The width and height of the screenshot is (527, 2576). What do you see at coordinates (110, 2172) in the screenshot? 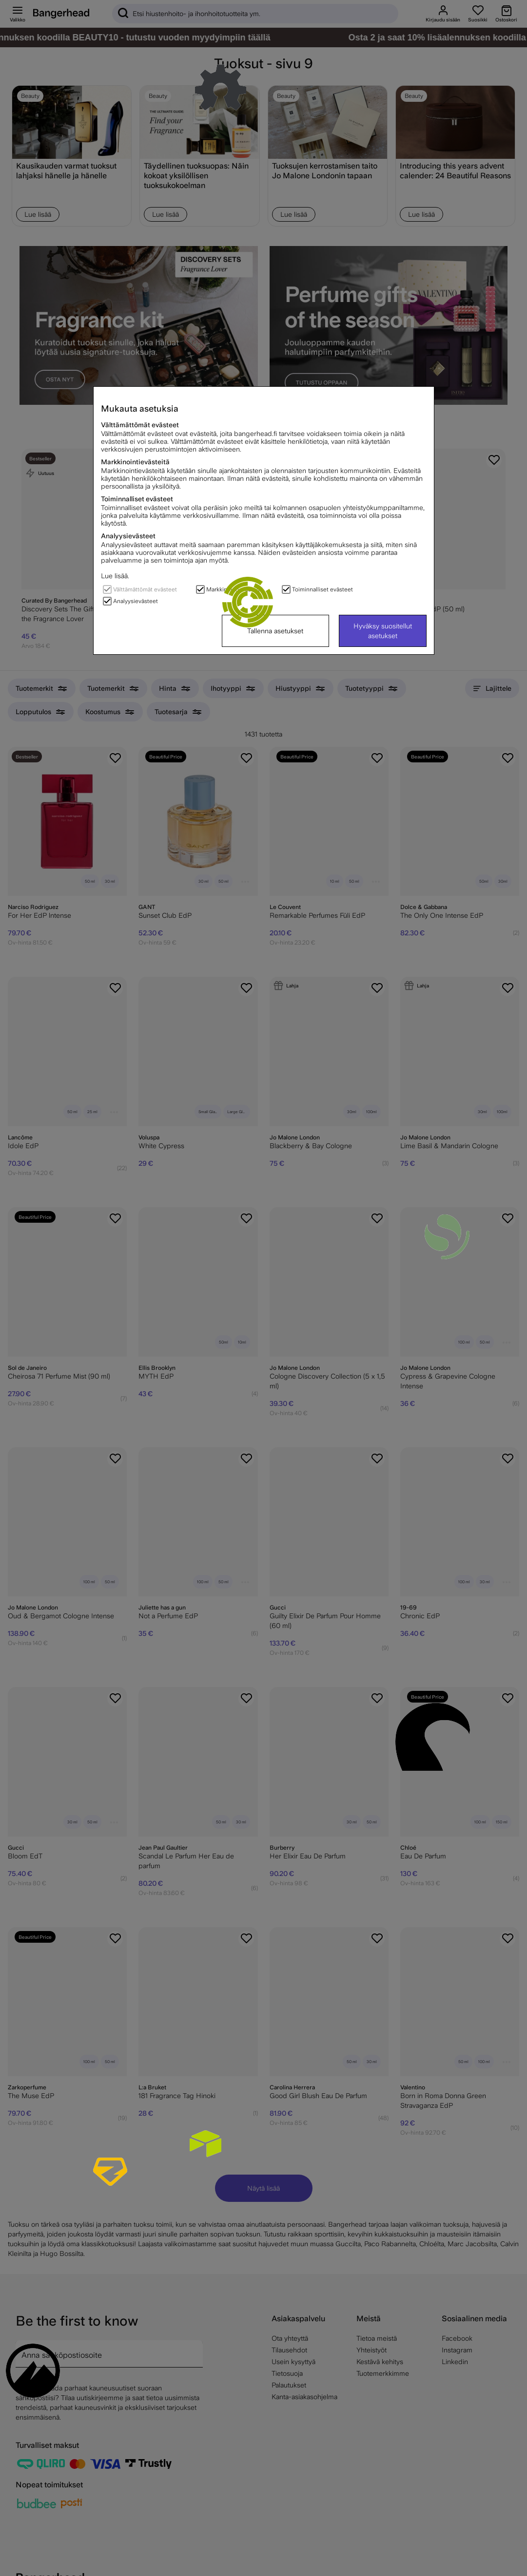
I see `zod typescript validation library logo` at bounding box center [110, 2172].